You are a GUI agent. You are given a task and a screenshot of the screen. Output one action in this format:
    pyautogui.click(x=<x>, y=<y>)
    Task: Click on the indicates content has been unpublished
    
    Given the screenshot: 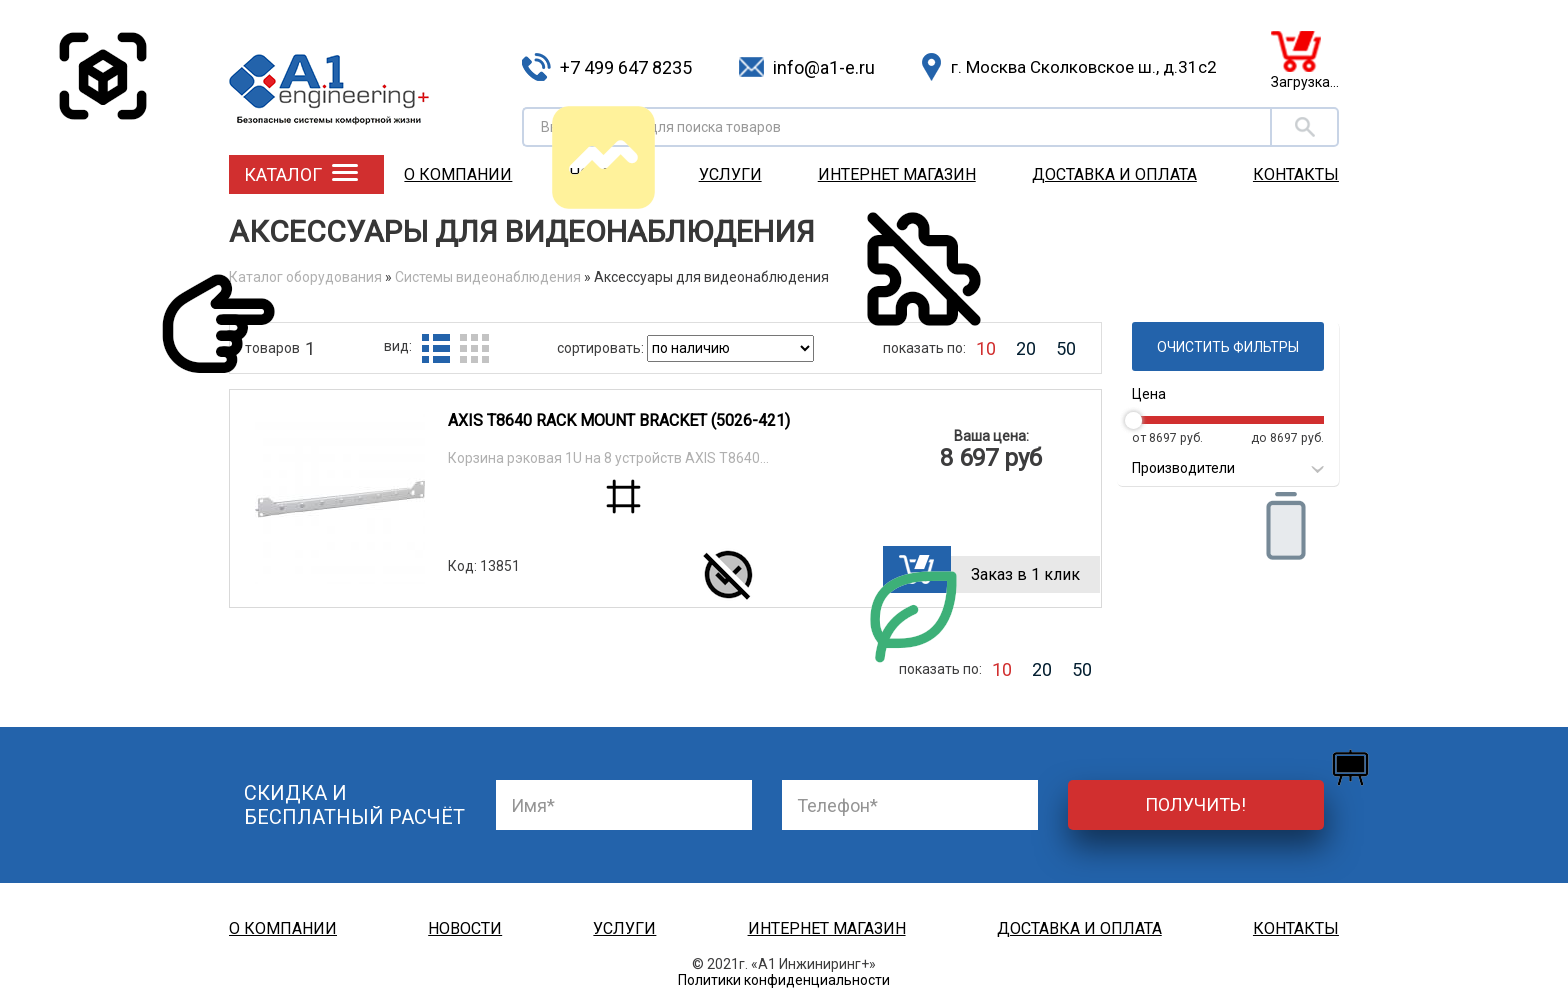 What is the action you would take?
    pyautogui.click(x=728, y=574)
    